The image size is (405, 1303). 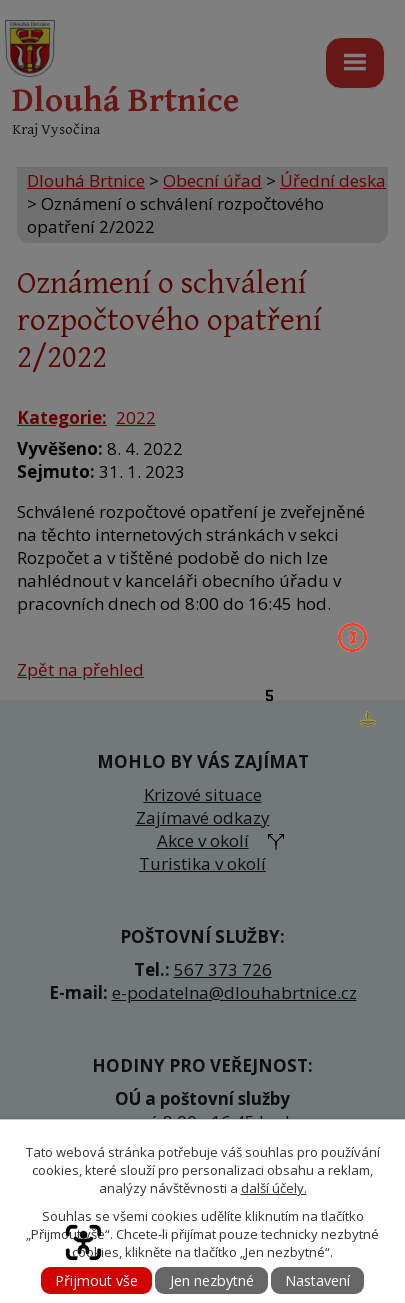 What do you see at coordinates (269, 695) in the screenshot?
I see `indicates step 5 in a multi-step process` at bounding box center [269, 695].